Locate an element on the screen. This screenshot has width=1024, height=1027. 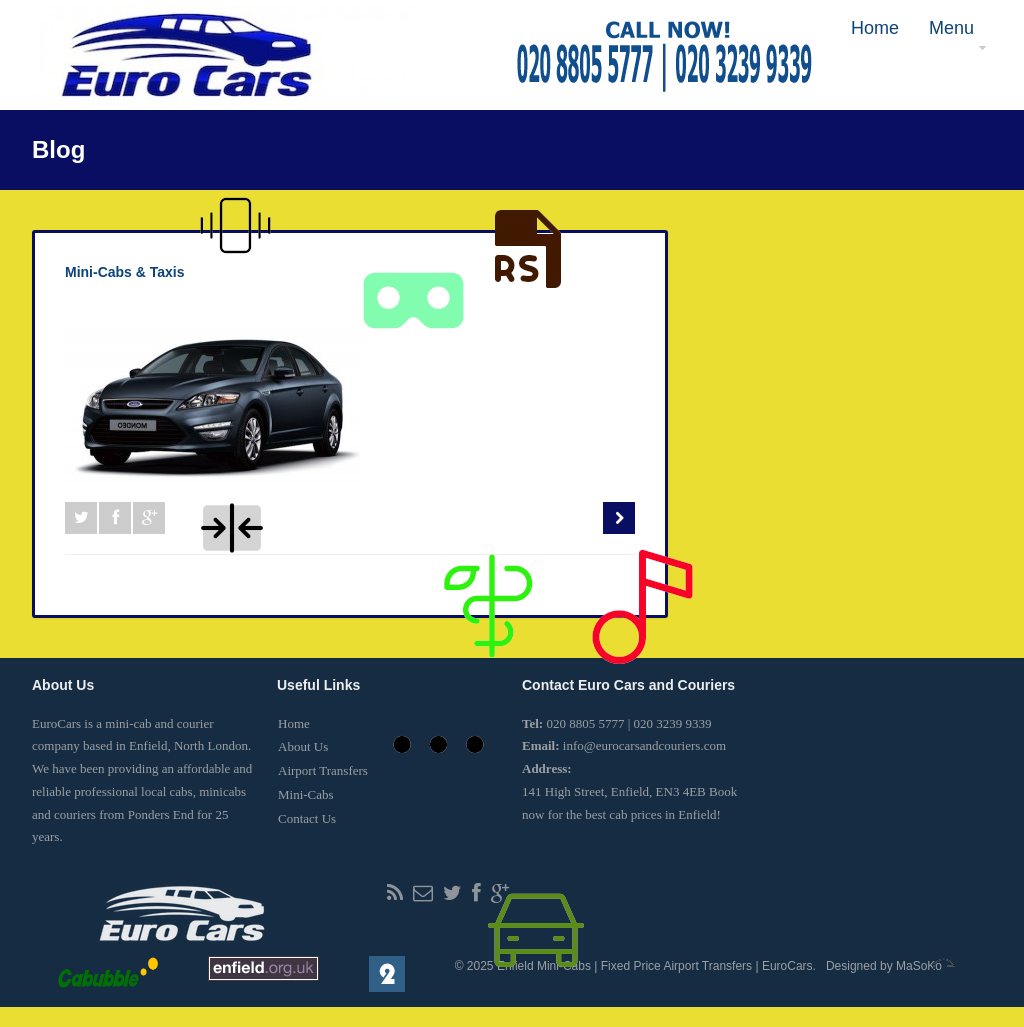
collapse or minimize a panel horizontally is located at coordinates (232, 528).